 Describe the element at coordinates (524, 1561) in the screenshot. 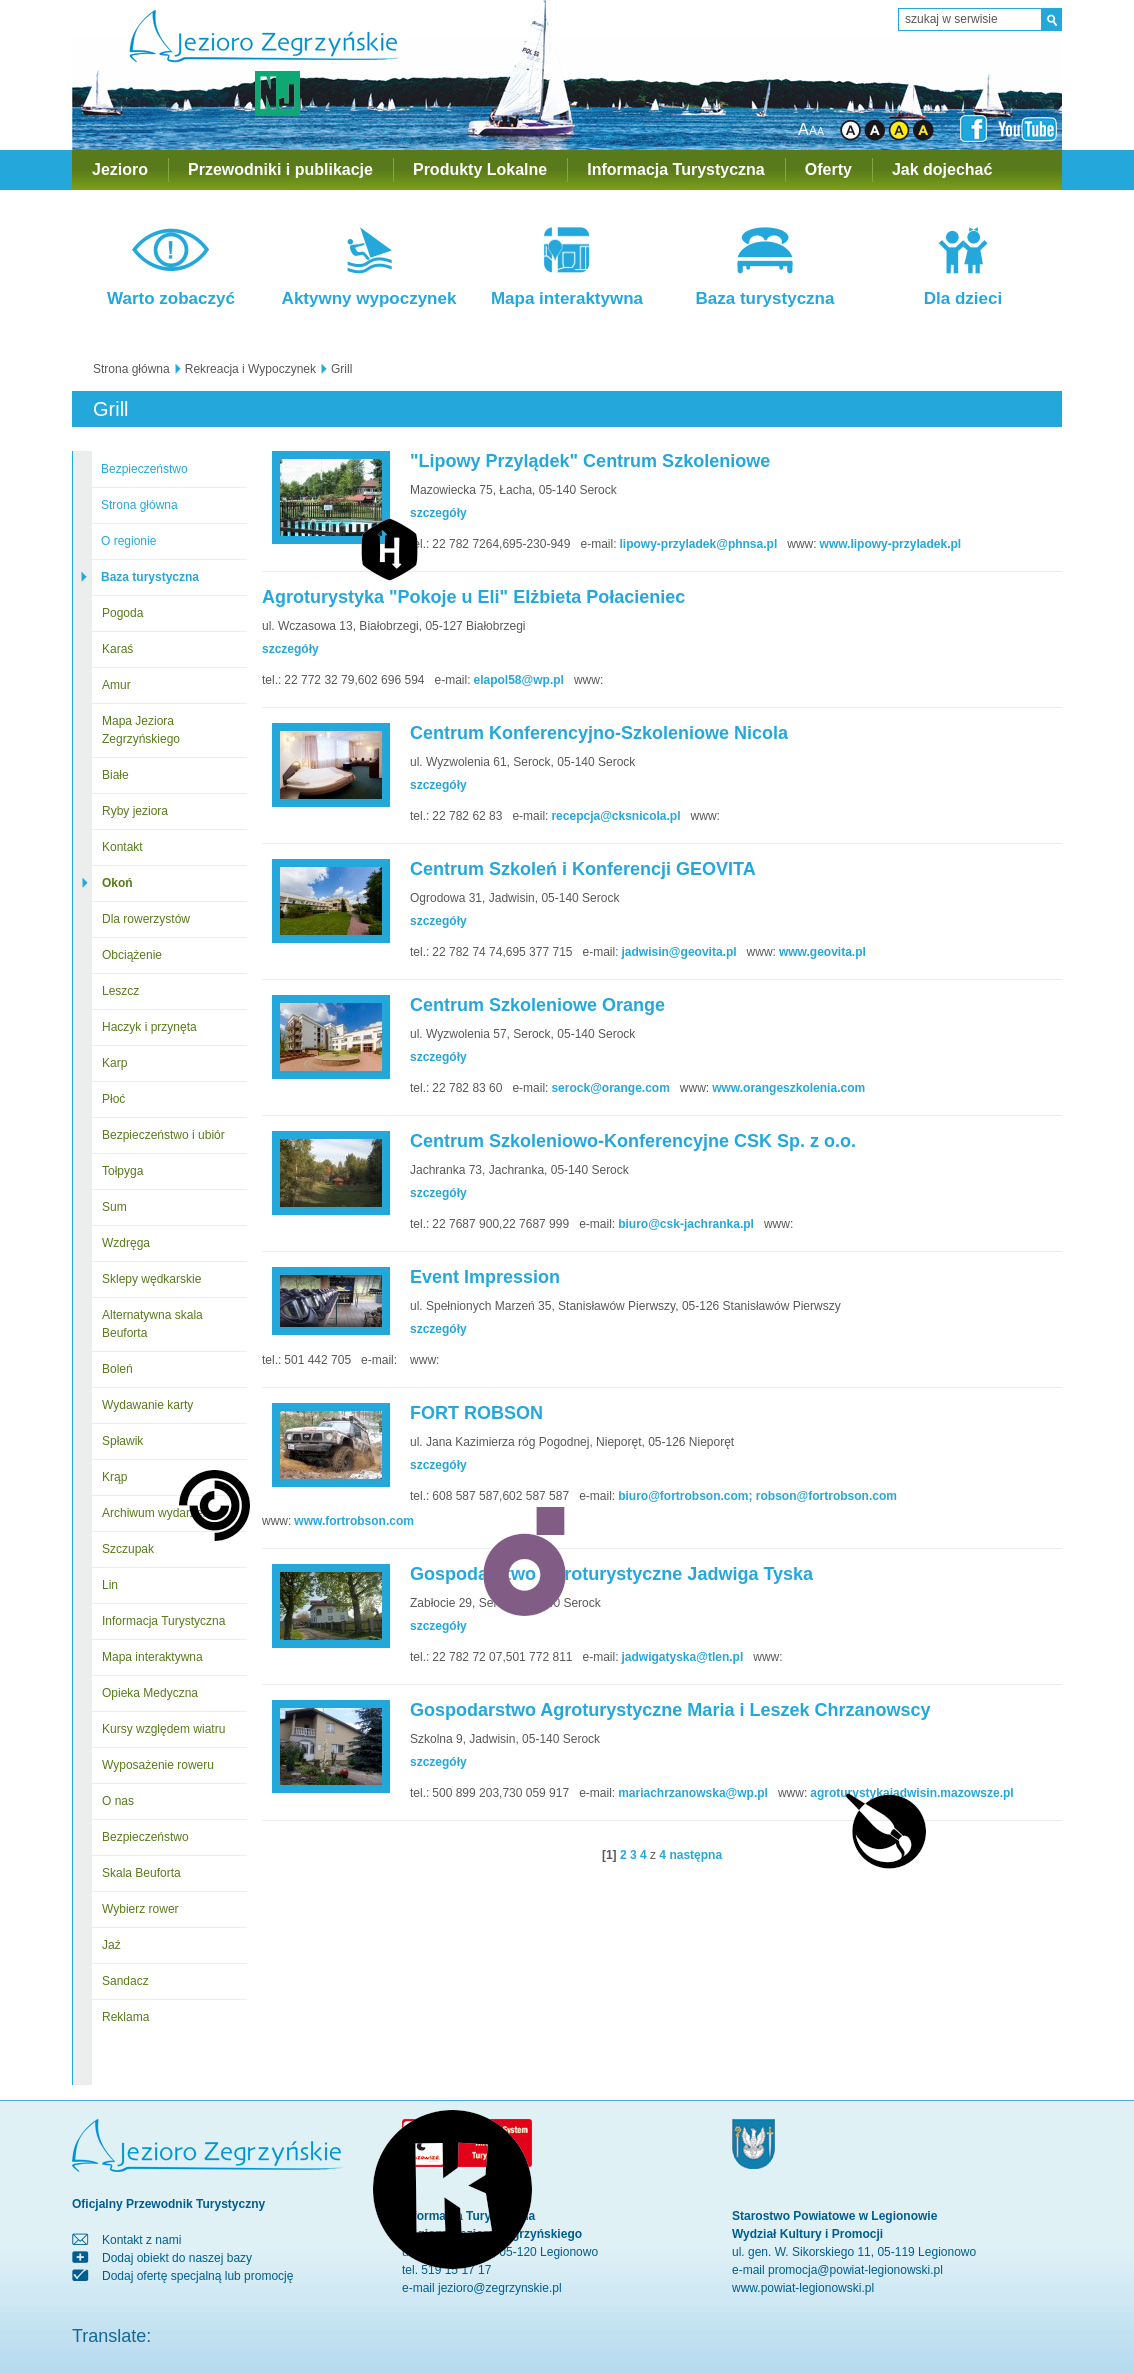

I see `open depositphotos stock image library` at that location.